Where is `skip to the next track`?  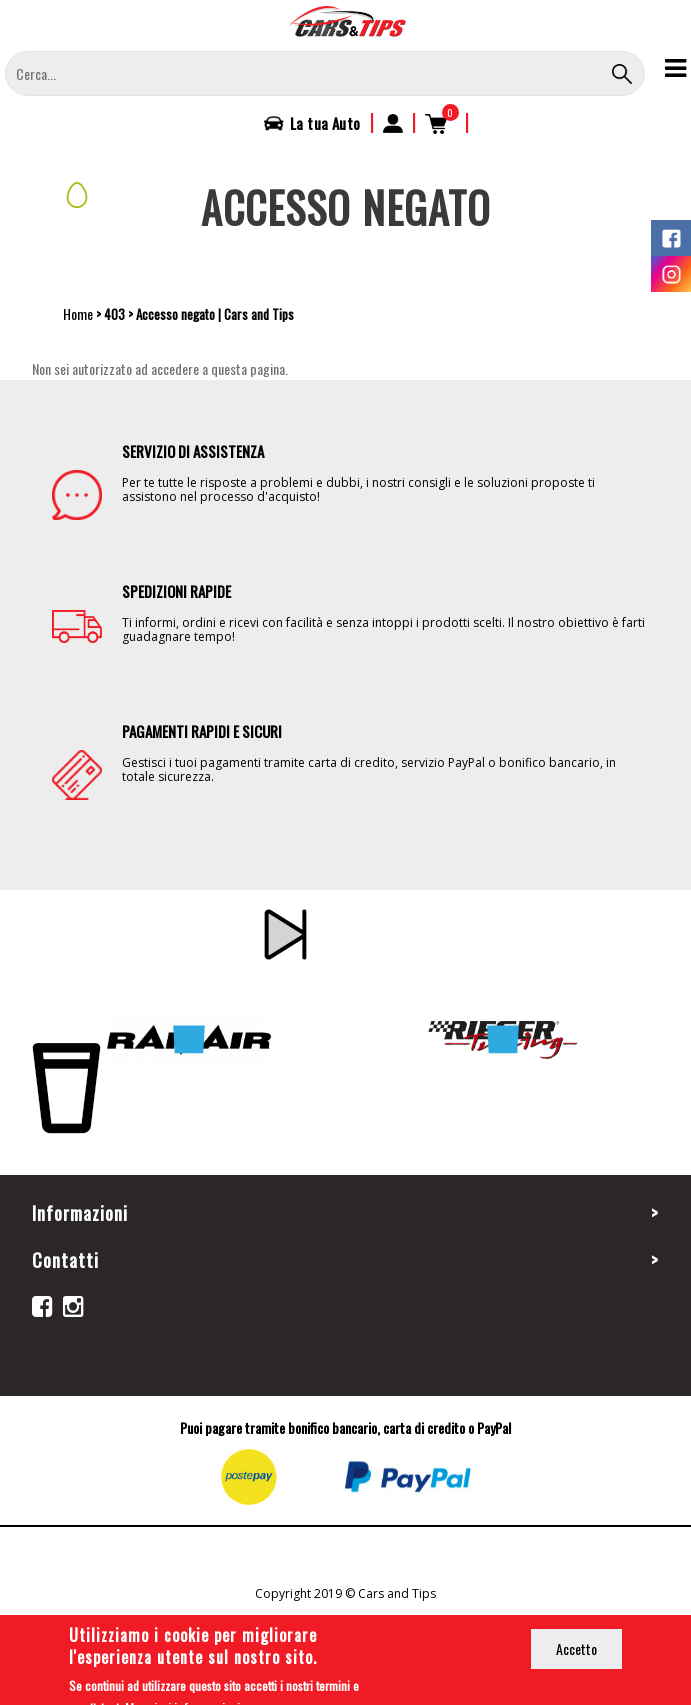
skip to the next track is located at coordinates (285, 934).